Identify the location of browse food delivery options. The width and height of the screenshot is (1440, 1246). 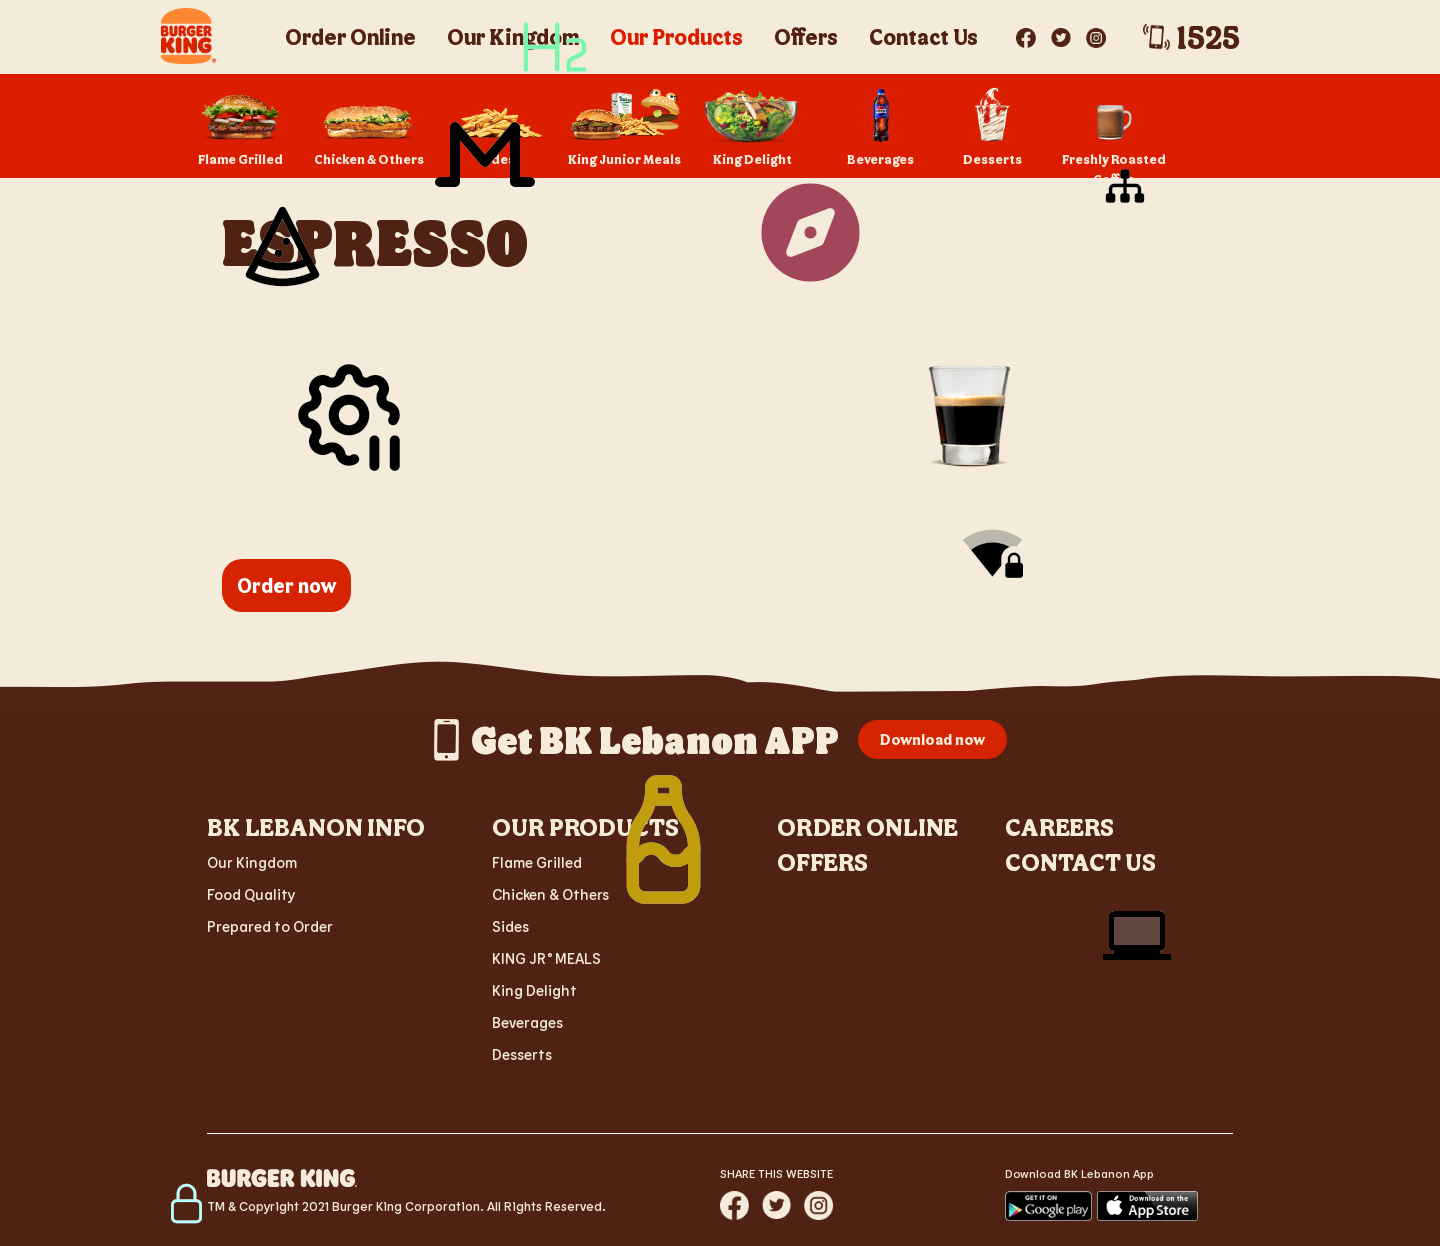
(282, 245).